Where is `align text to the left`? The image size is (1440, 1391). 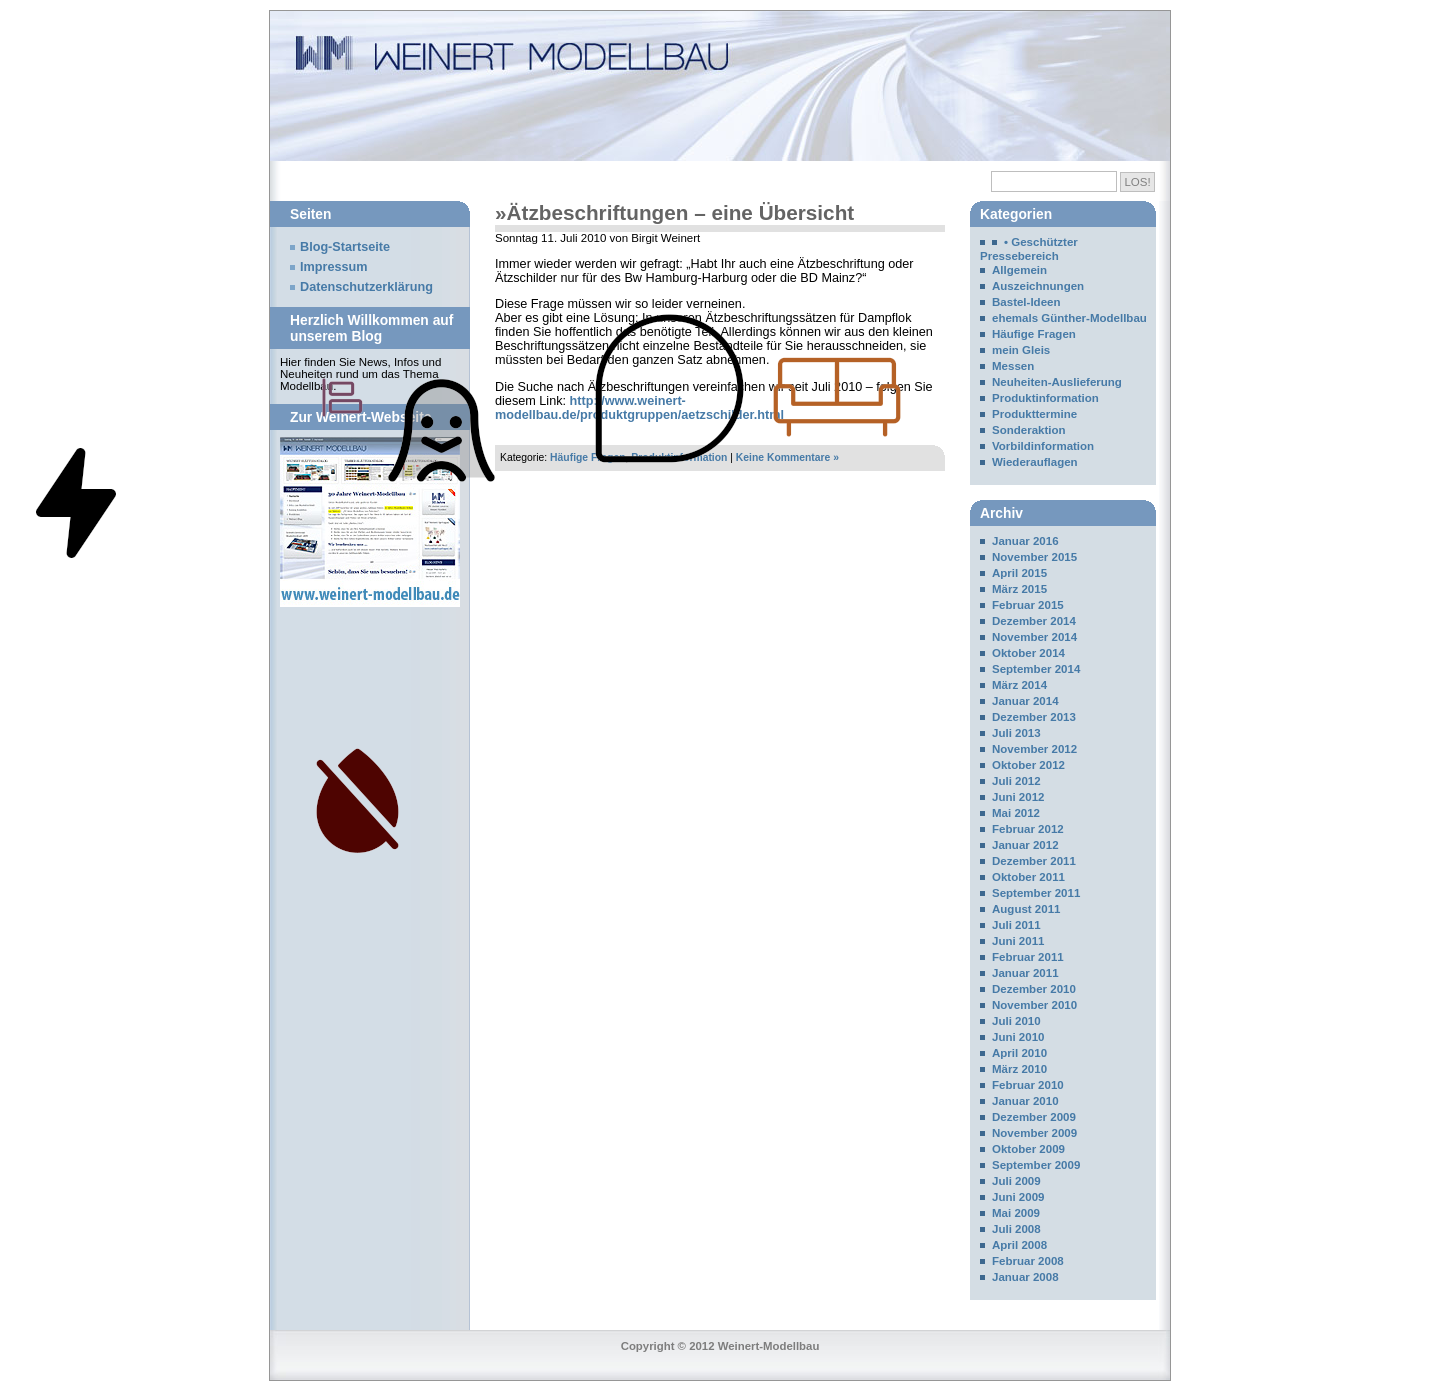
align text to the left is located at coordinates (341, 397).